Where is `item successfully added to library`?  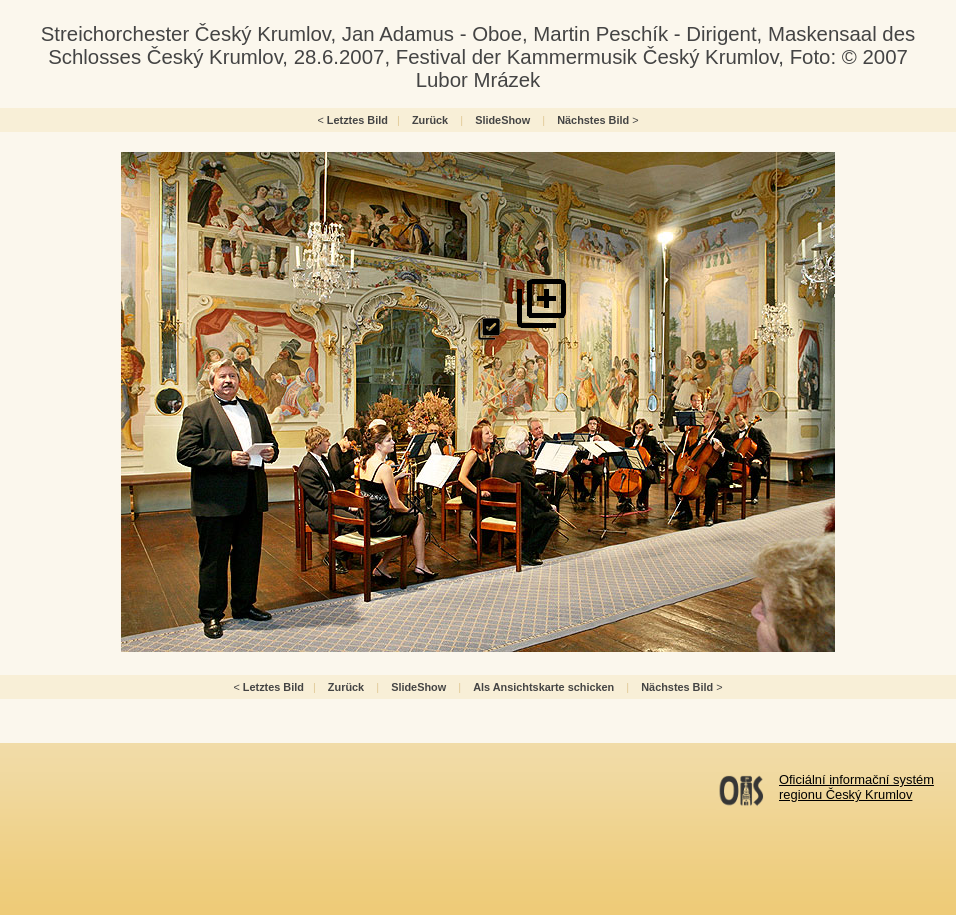
item successfully added to library is located at coordinates (489, 329).